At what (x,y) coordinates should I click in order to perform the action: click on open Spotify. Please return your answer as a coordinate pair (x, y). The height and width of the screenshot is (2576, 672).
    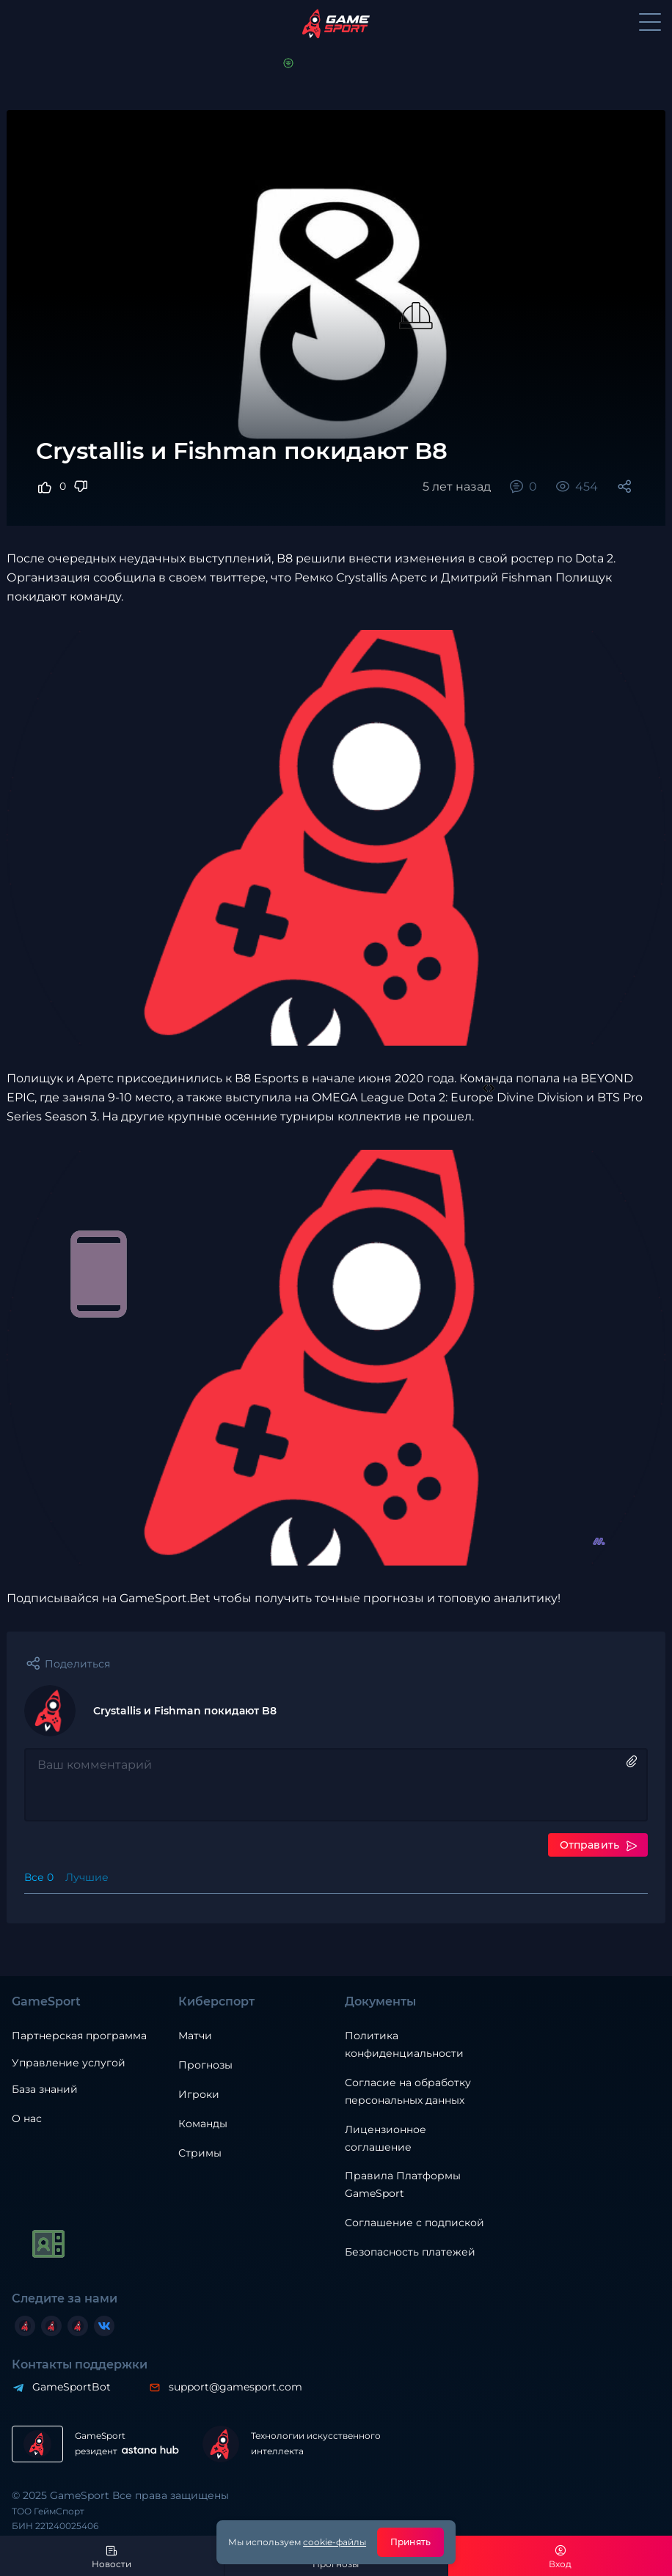
    Looking at the image, I should click on (288, 63).